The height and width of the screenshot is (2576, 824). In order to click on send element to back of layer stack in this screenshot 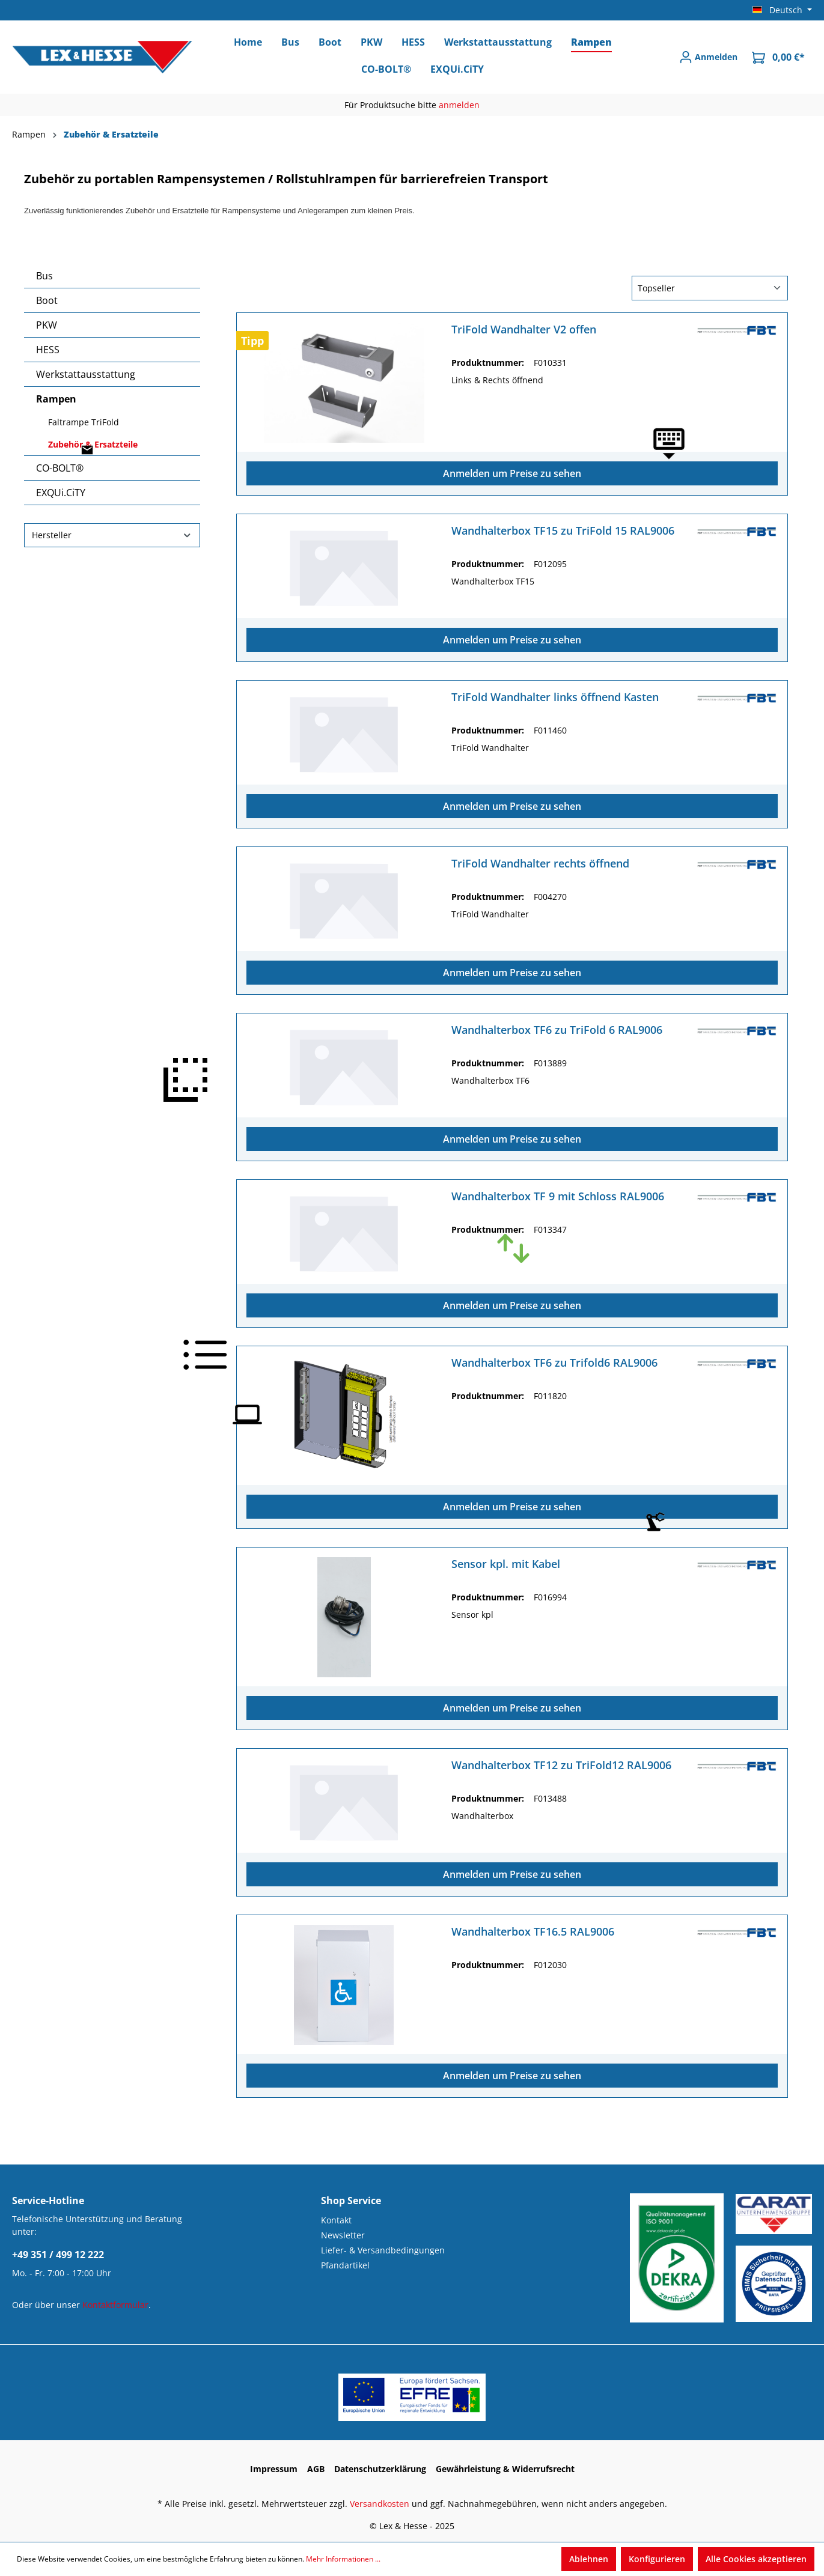, I will do `click(185, 1080)`.